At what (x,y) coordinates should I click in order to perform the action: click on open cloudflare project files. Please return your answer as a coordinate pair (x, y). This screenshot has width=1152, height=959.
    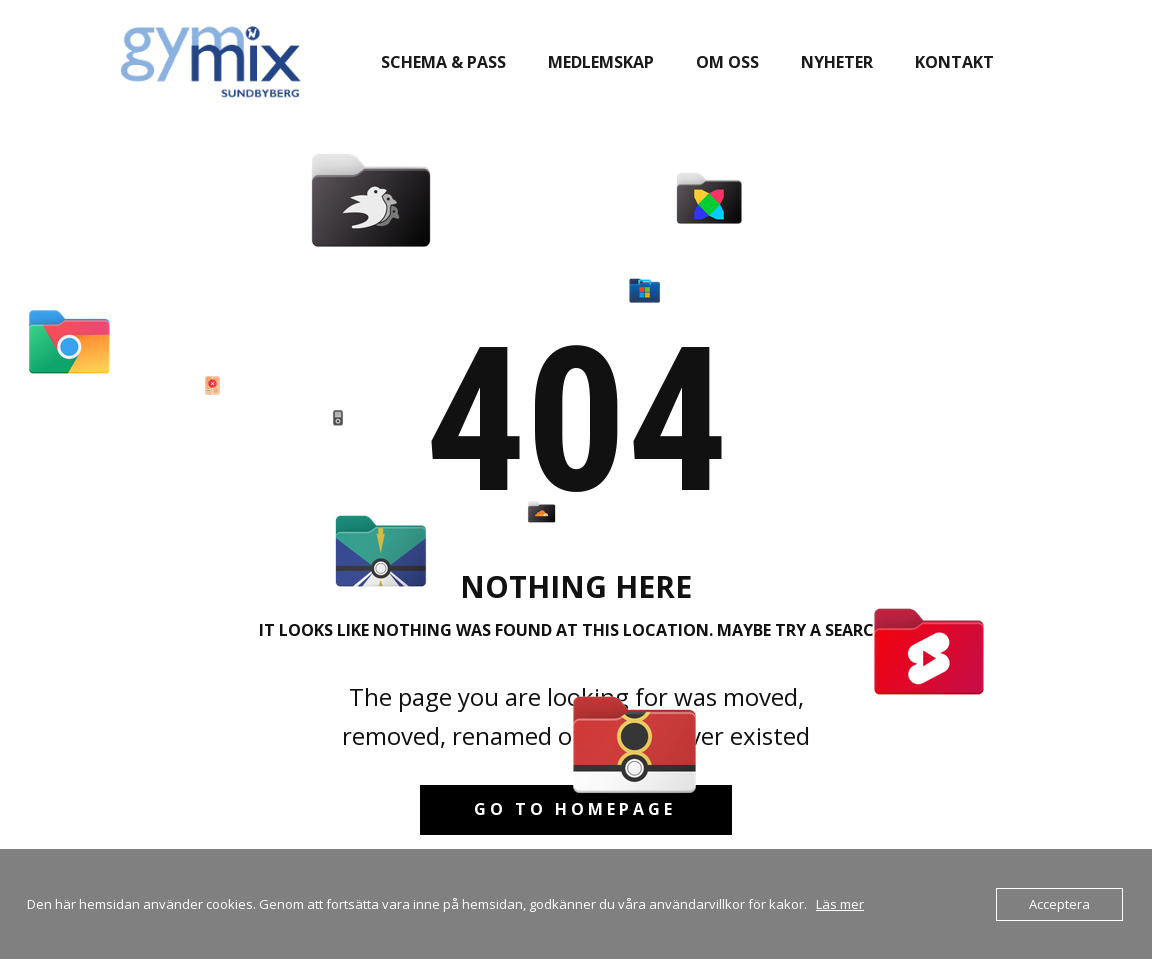
    Looking at the image, I should click on (541, 512).